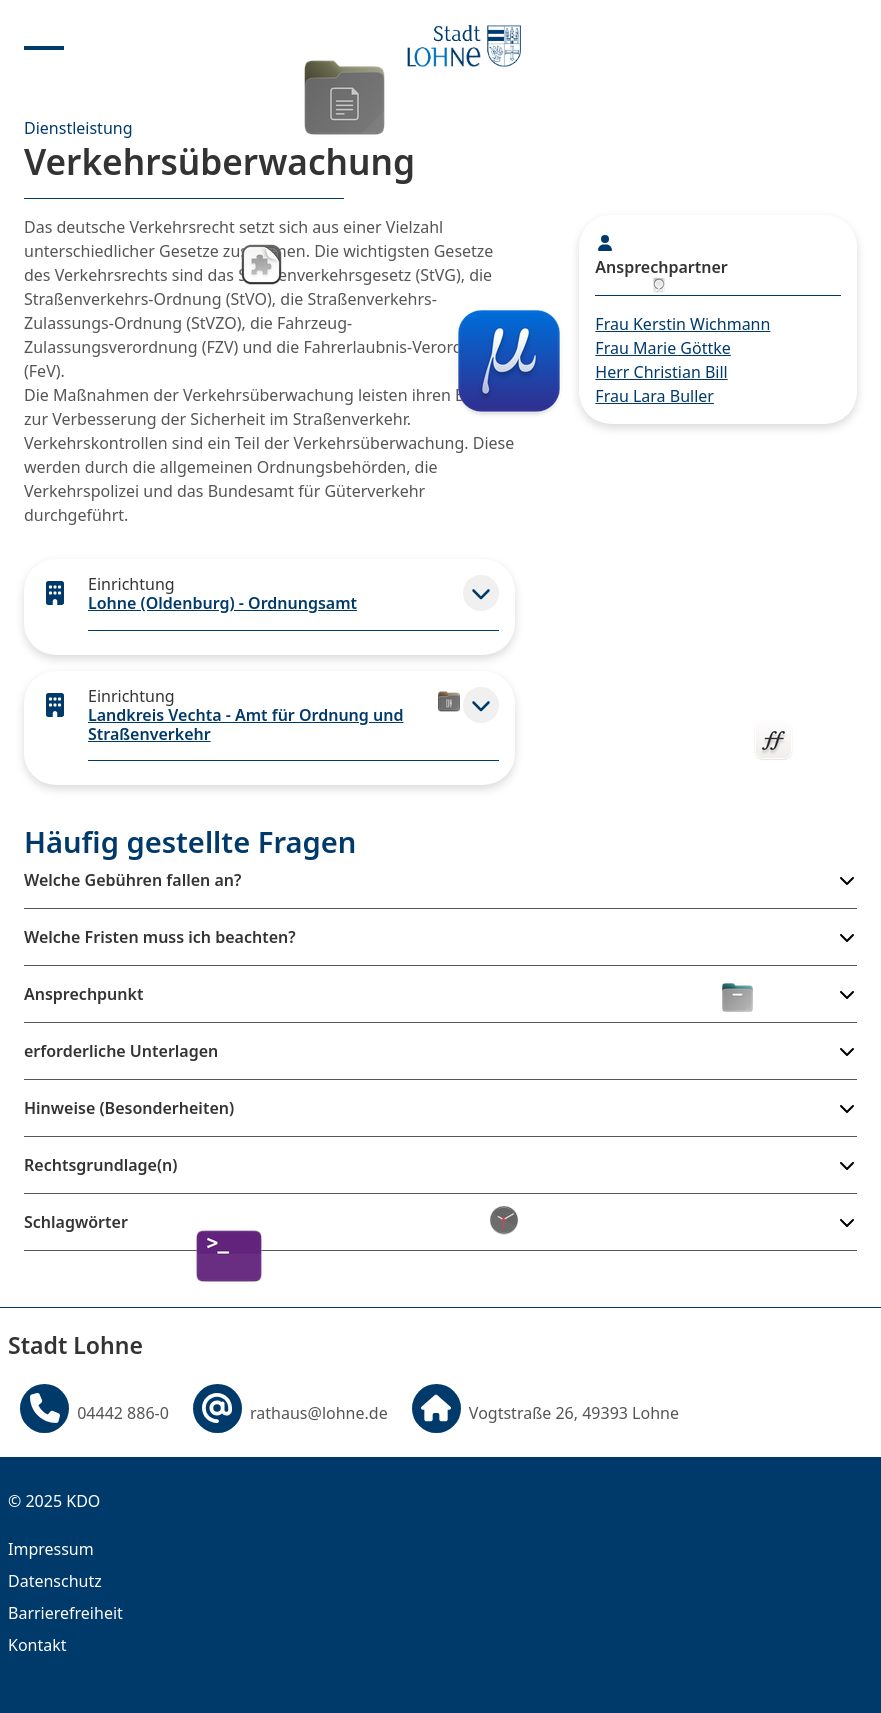 The image size is (881, 1713). What do you see at coordinates (737, 997) in the screenshot?
I see `open the file manager` at bounding box center [737, 997].